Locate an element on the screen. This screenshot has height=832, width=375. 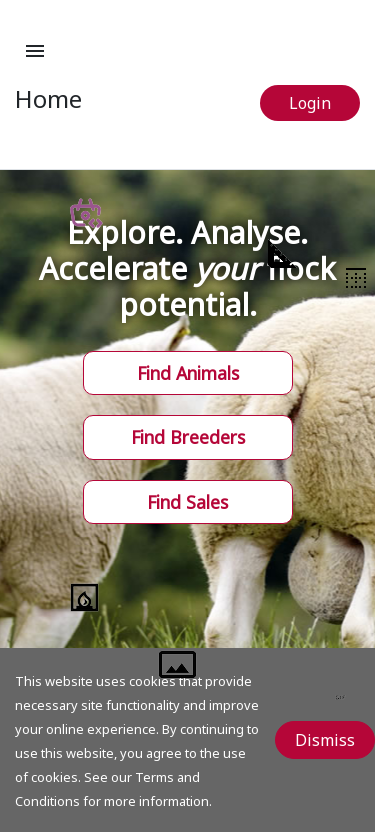
apply border to top edge of cell or table is located at coordinates (356, 278).